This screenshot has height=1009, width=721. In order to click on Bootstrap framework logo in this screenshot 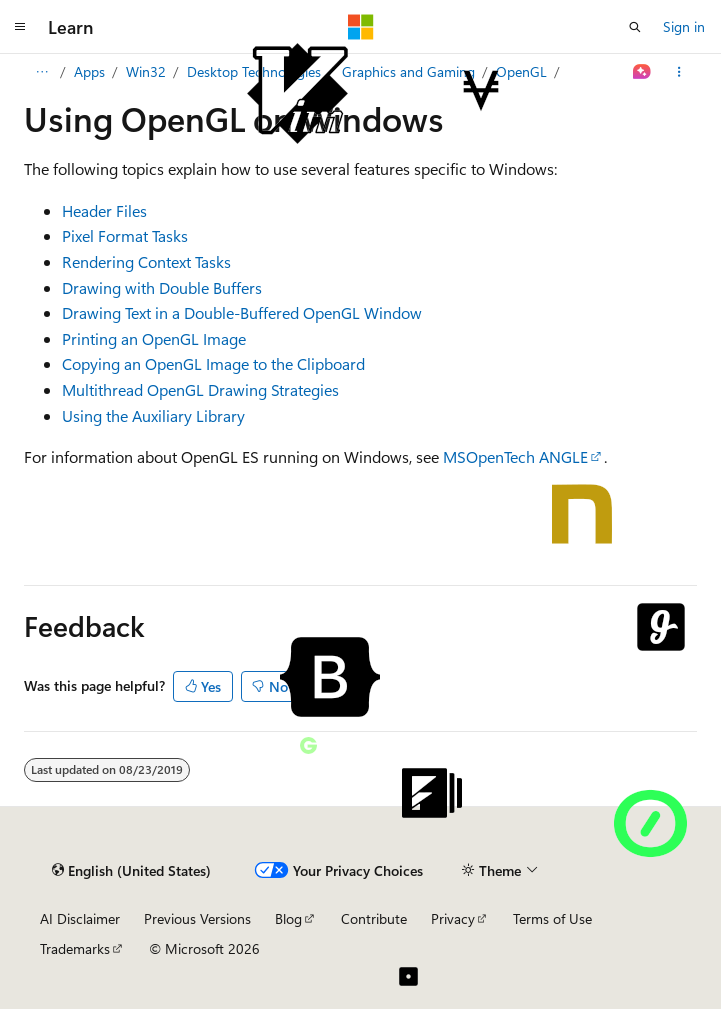, I will do `click(330, 677)`.